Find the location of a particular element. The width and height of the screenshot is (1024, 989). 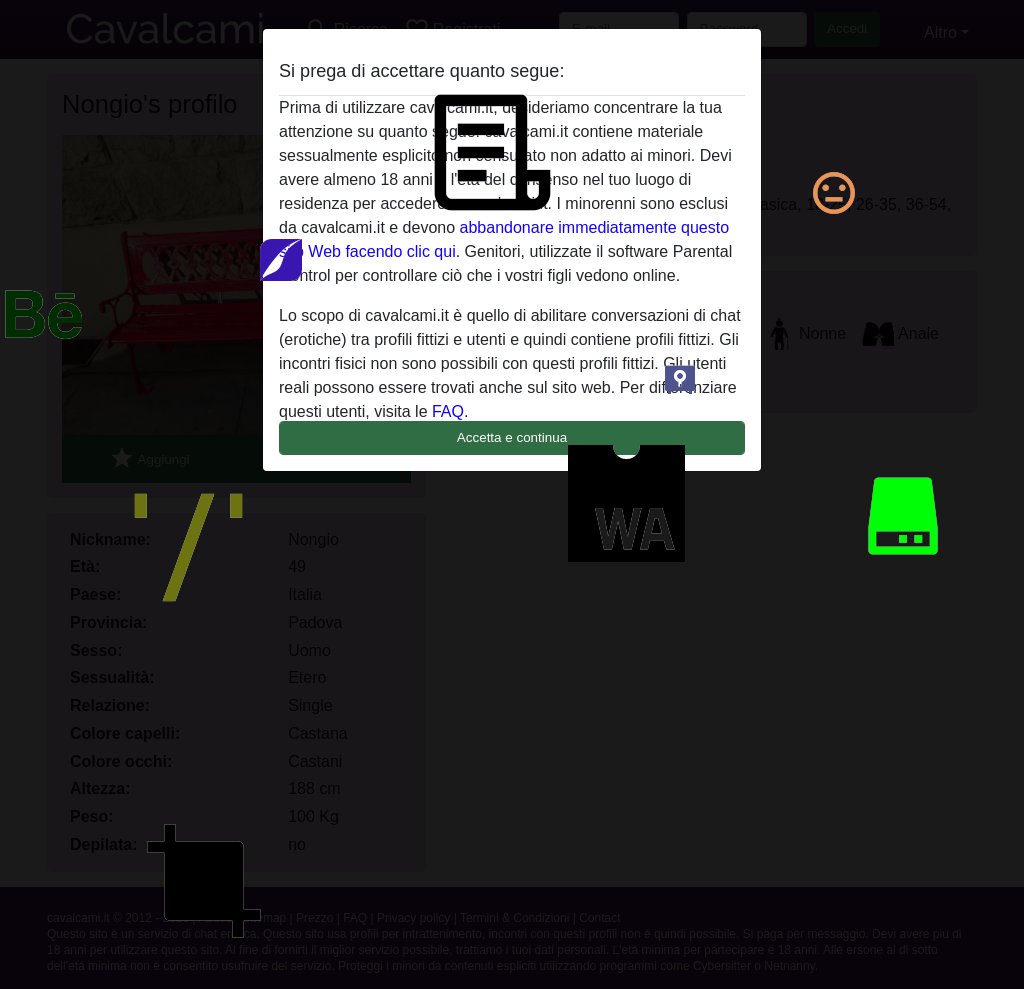

visit behance profile or portfolio is located at coordinates (43, 313).